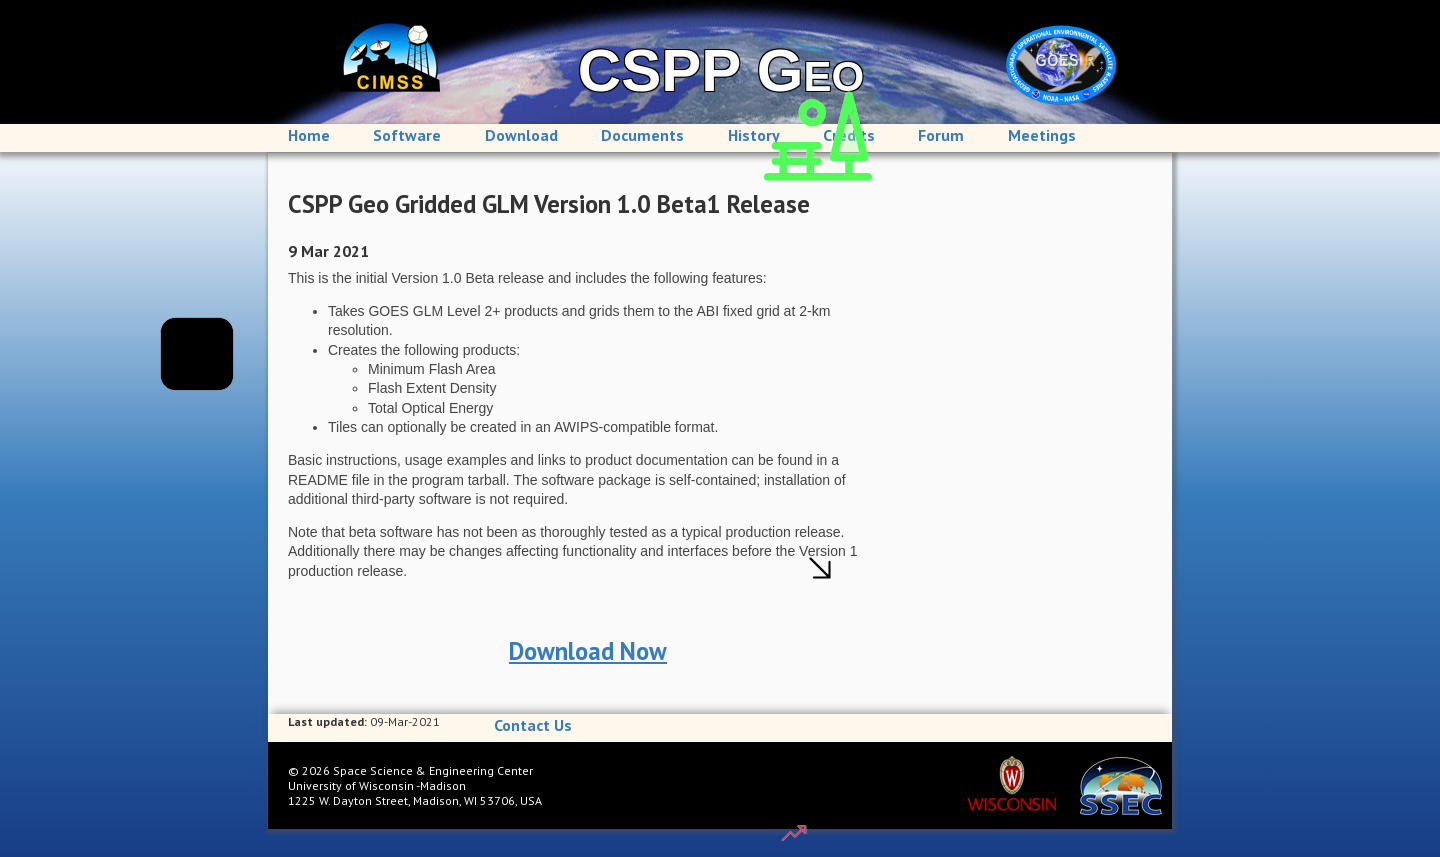 Image resolution: width=1440 pixels, height=857 pixels. What do you see at coordinates (820, 568) in the screenshot?
I see `navigate to the next item diagonally` at bounding box center [820, 568].